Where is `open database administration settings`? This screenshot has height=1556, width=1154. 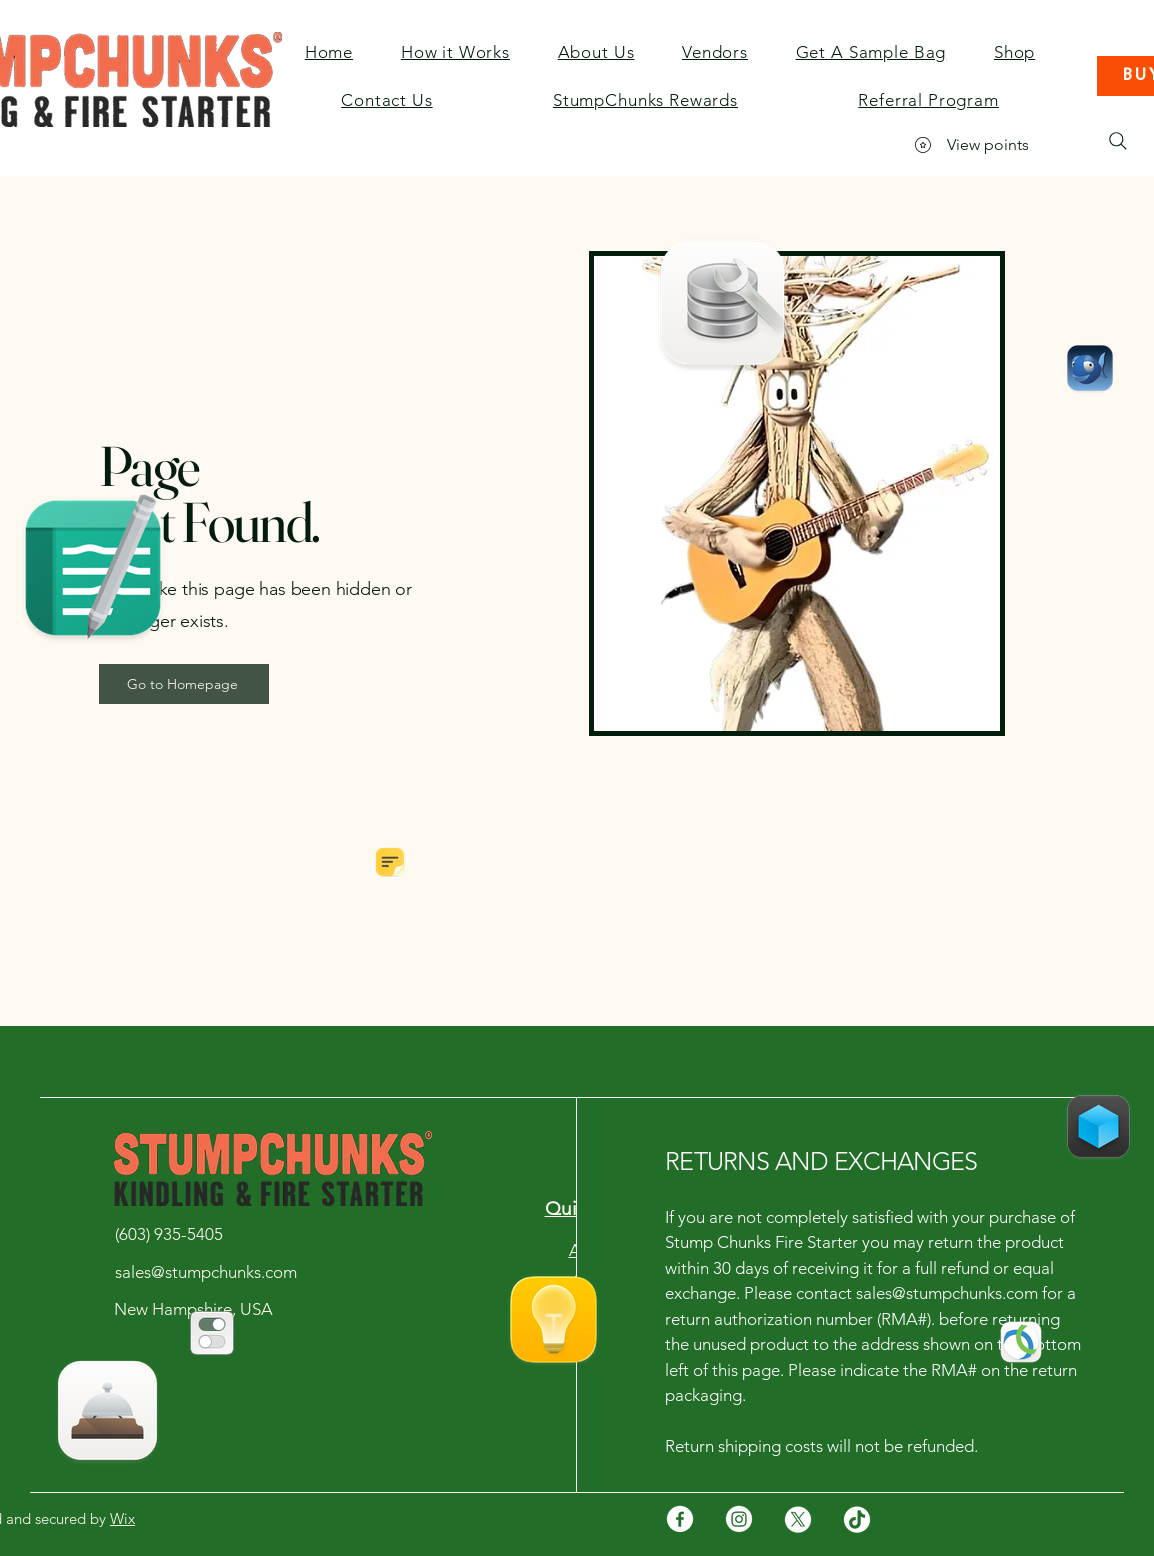 open database administration settings is located at coordinates (722, 303).